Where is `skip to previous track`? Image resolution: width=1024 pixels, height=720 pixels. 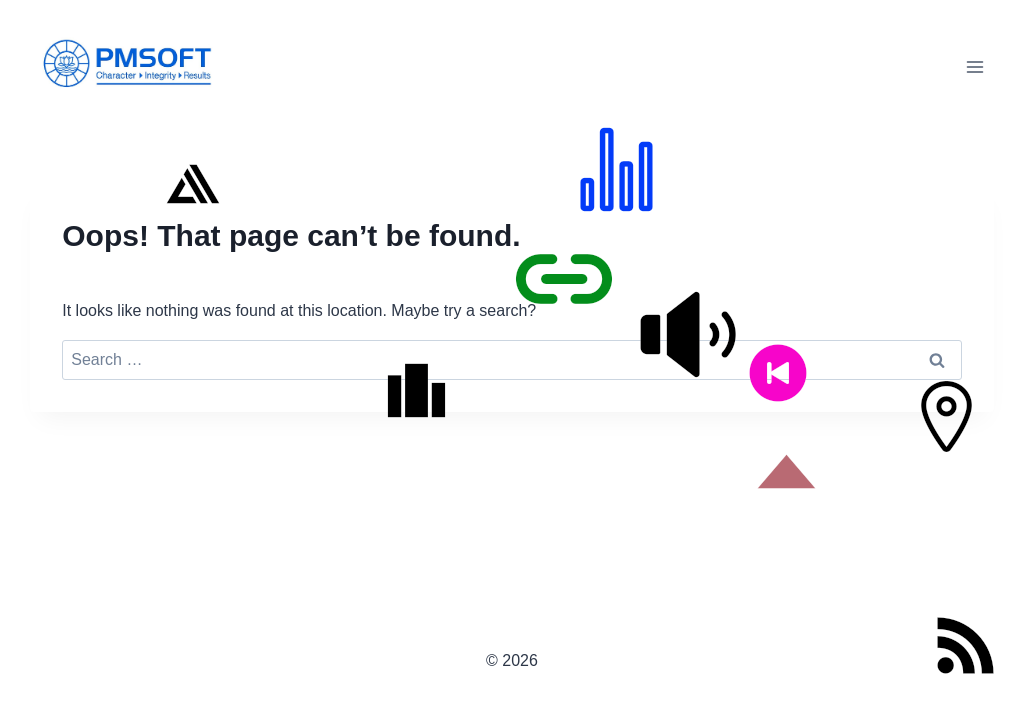
skip to previous track is located at coordinates (778, 373).